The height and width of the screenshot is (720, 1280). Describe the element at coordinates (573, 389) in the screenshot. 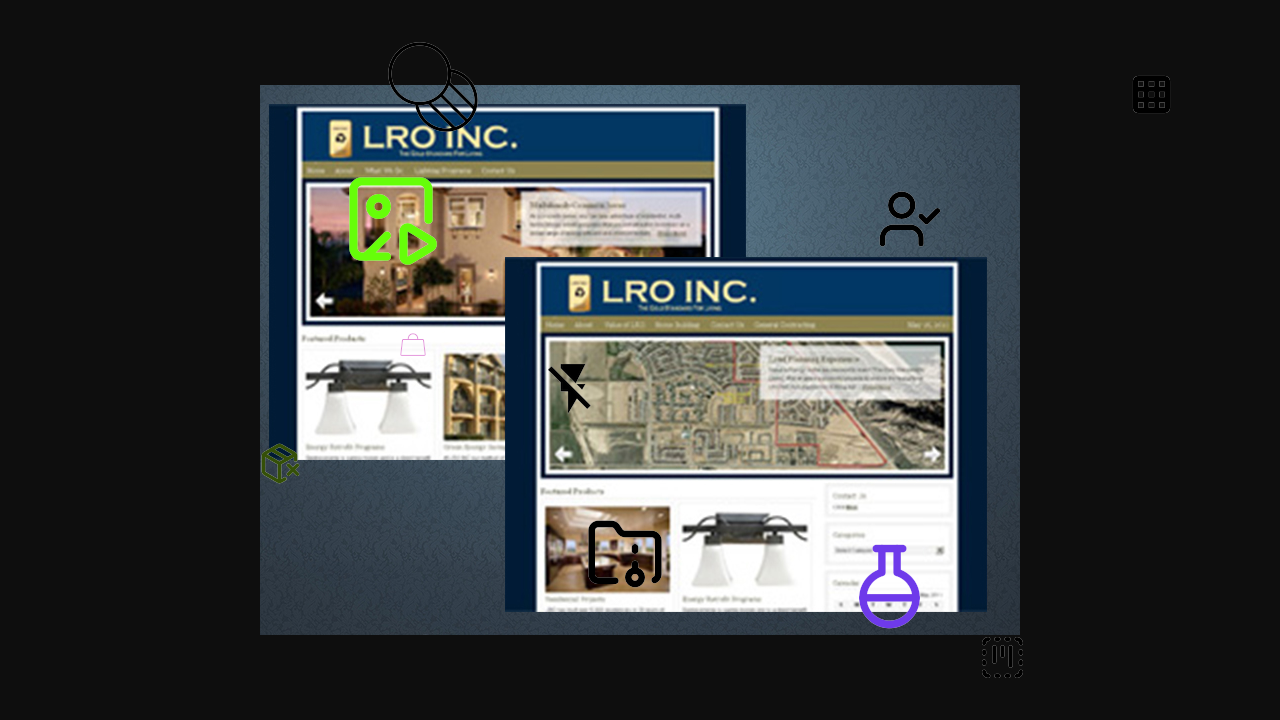

I see `disable camera flash` at that location.